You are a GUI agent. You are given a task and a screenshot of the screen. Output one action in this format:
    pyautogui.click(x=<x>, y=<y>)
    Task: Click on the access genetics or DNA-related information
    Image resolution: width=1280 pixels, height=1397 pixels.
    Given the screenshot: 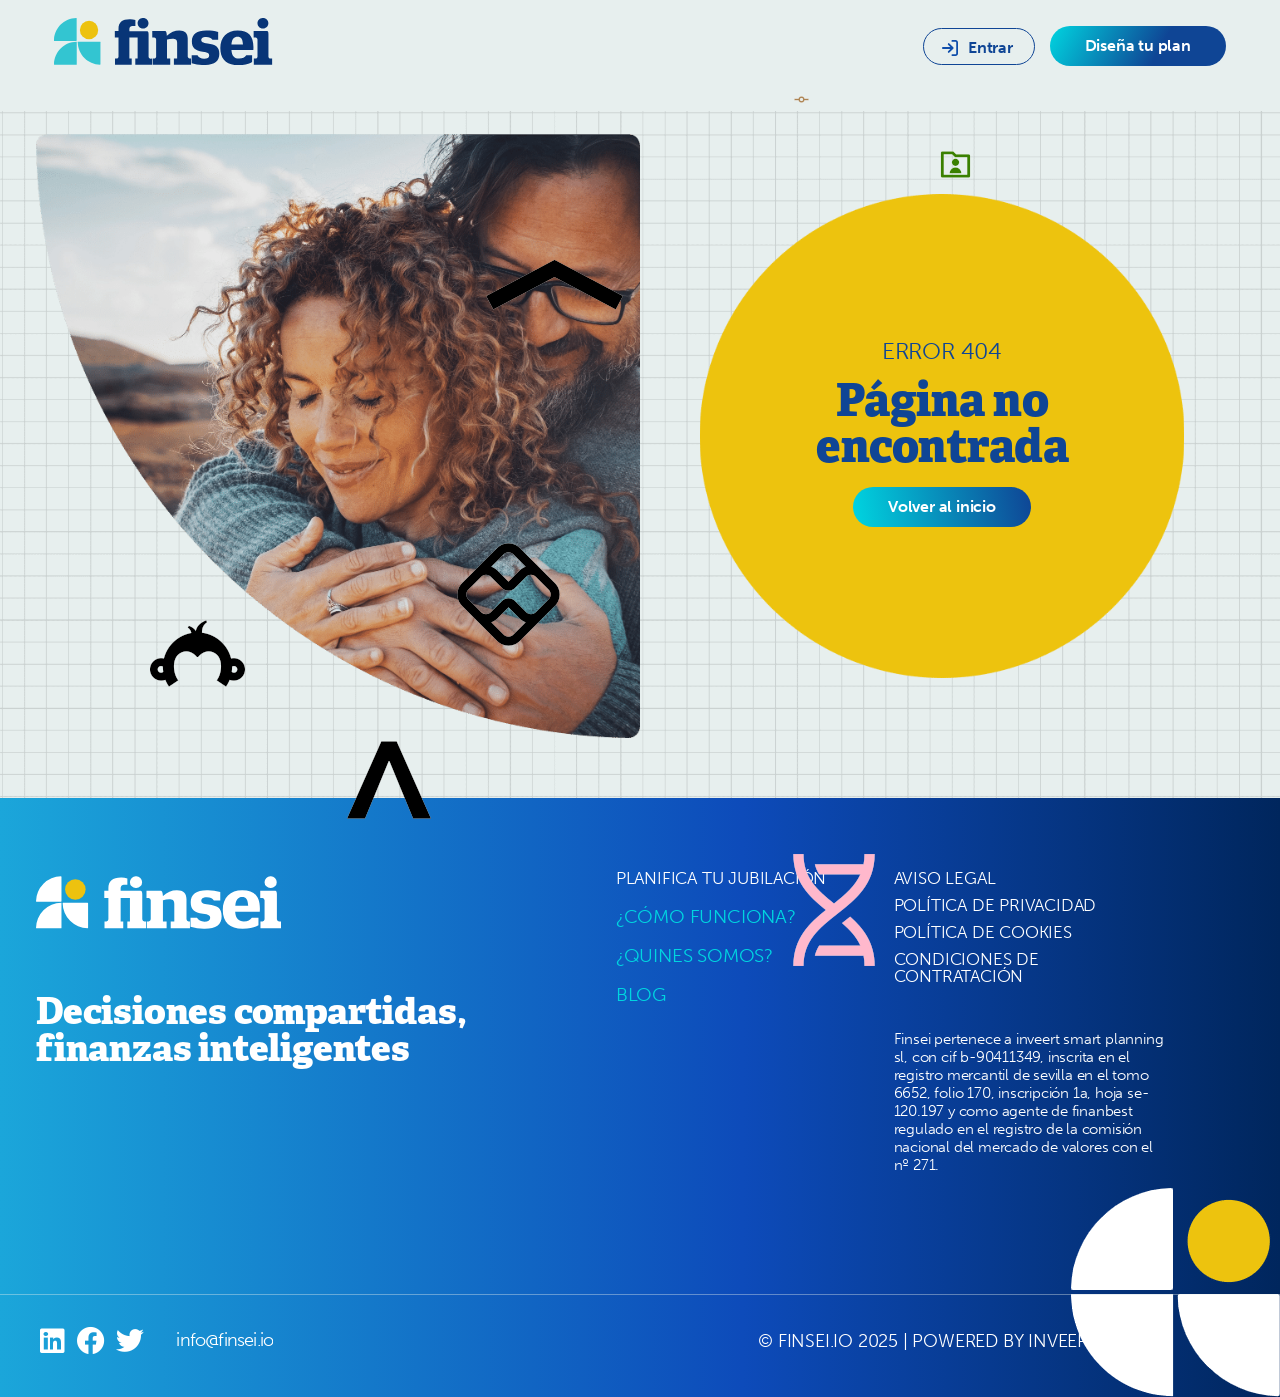 What is the action you would take?
    pyautogui.click(x=834, y=910)
    